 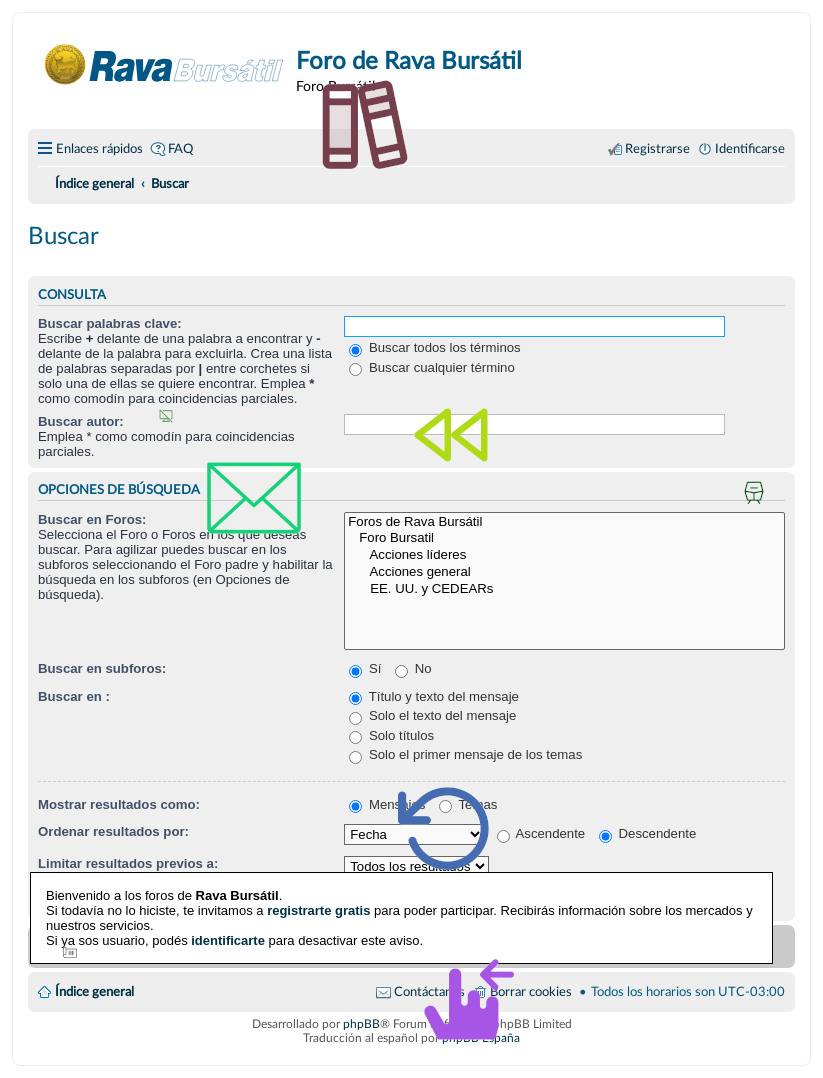 I want to click on access your library or book collection, so click(x=361, y=126).